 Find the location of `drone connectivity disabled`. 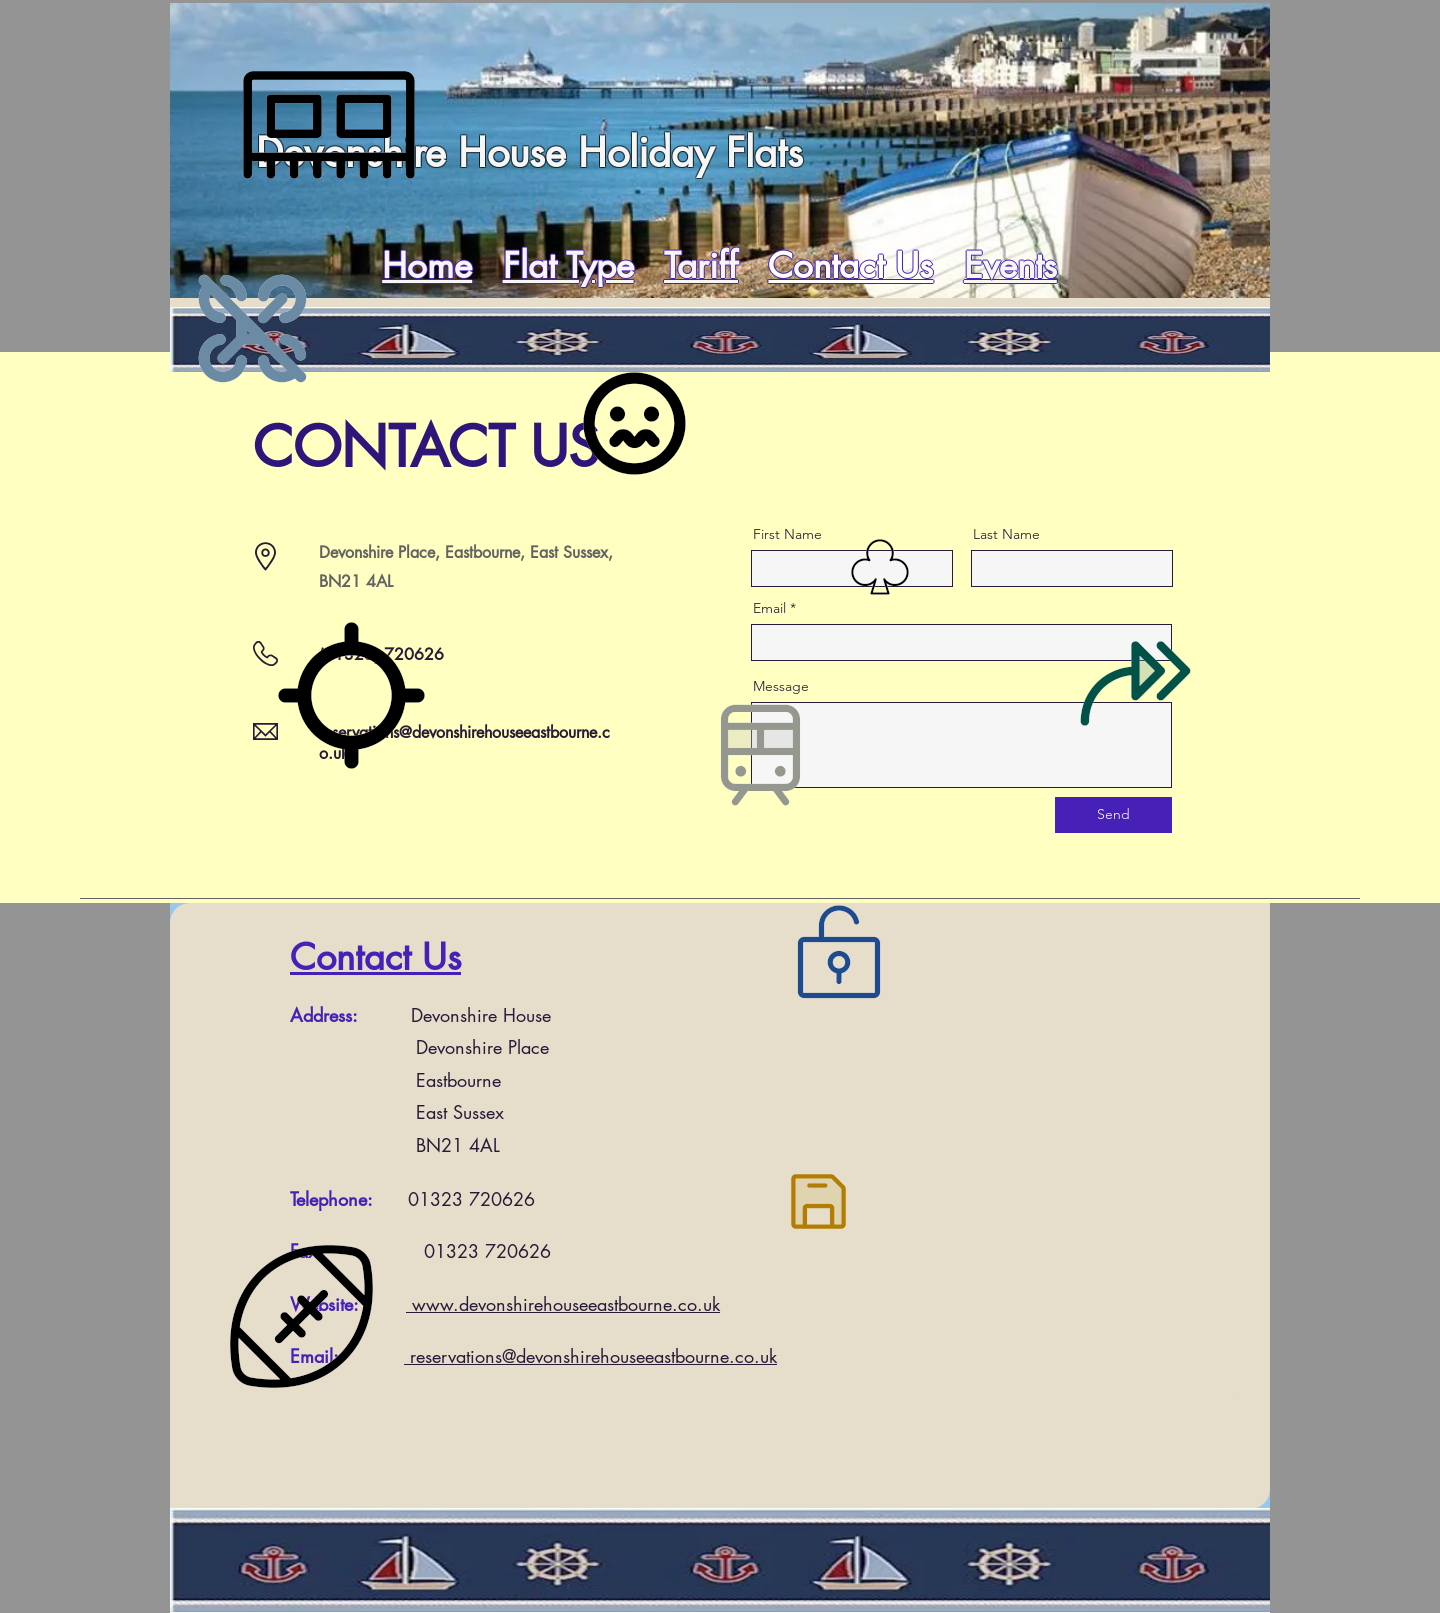

drone connectivity disabled is located at coordinates (252, 328).